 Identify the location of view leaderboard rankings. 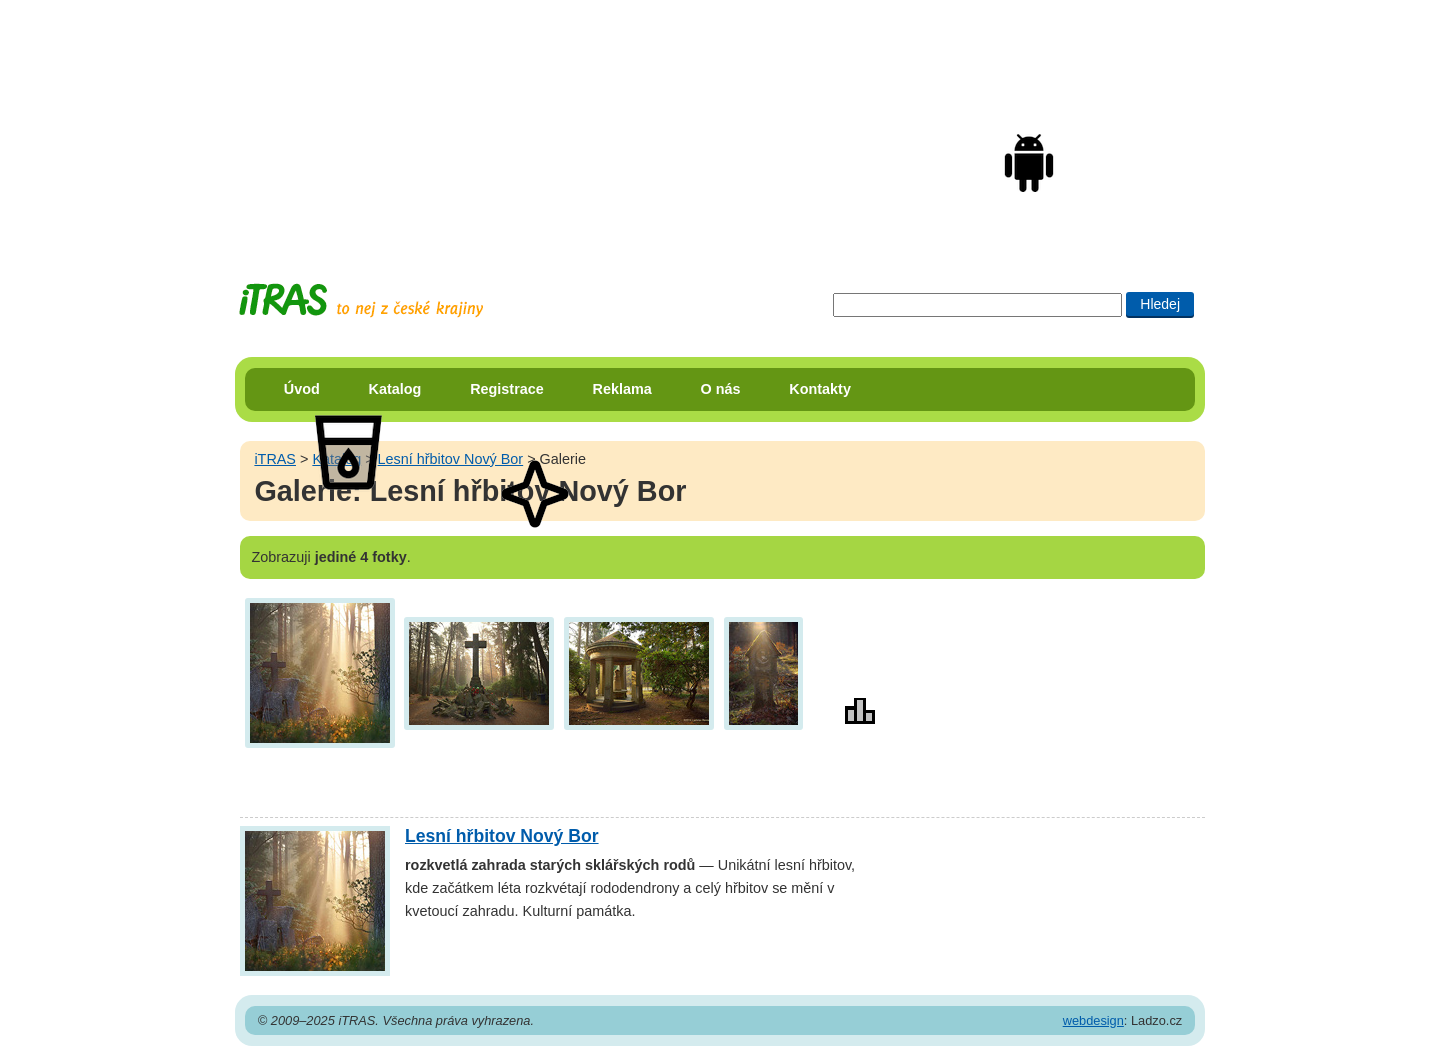
(860, 711).